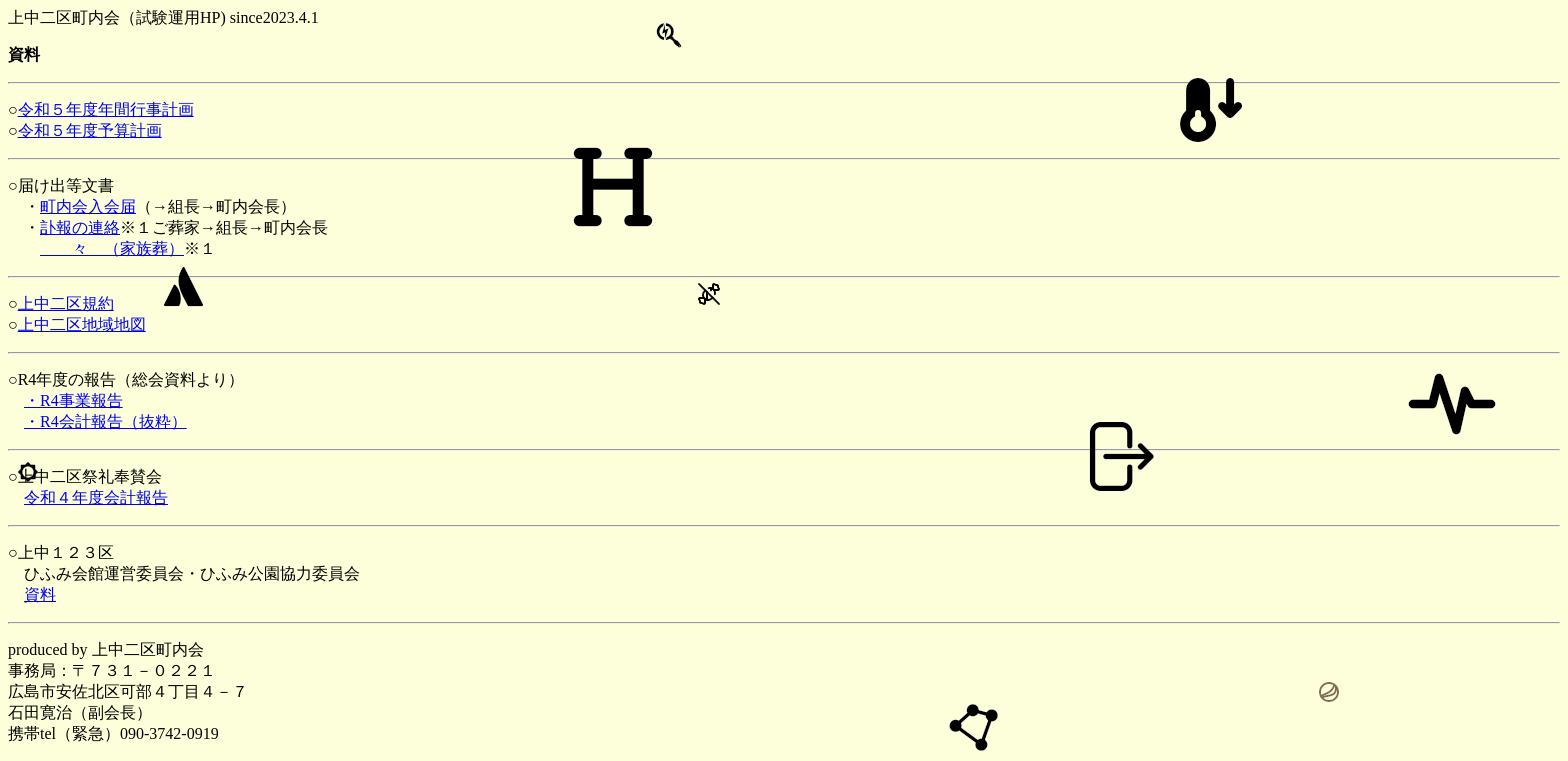  What do you see at coordinates (1210, 110) in the screenshot?
I see `indicates temperature is decreasing` at bounding box center [1210, 110].